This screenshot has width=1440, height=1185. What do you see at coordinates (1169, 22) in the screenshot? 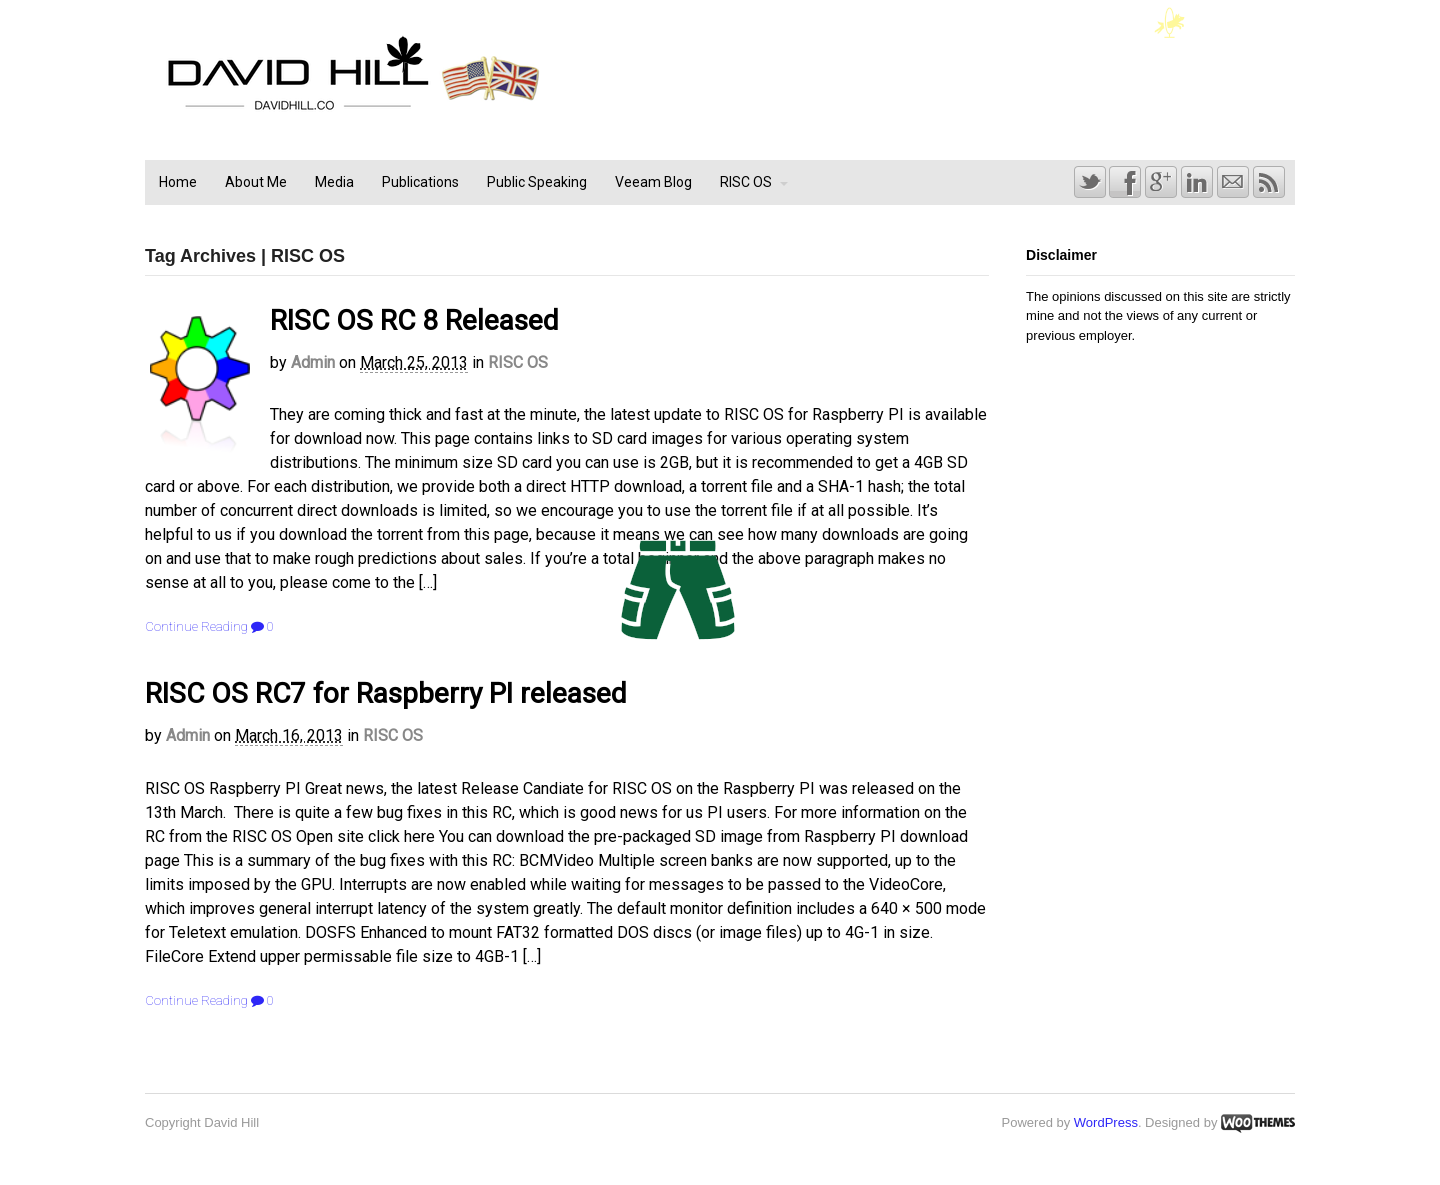
I see `access pet training or agility games` at bounding box center [1169, 22].